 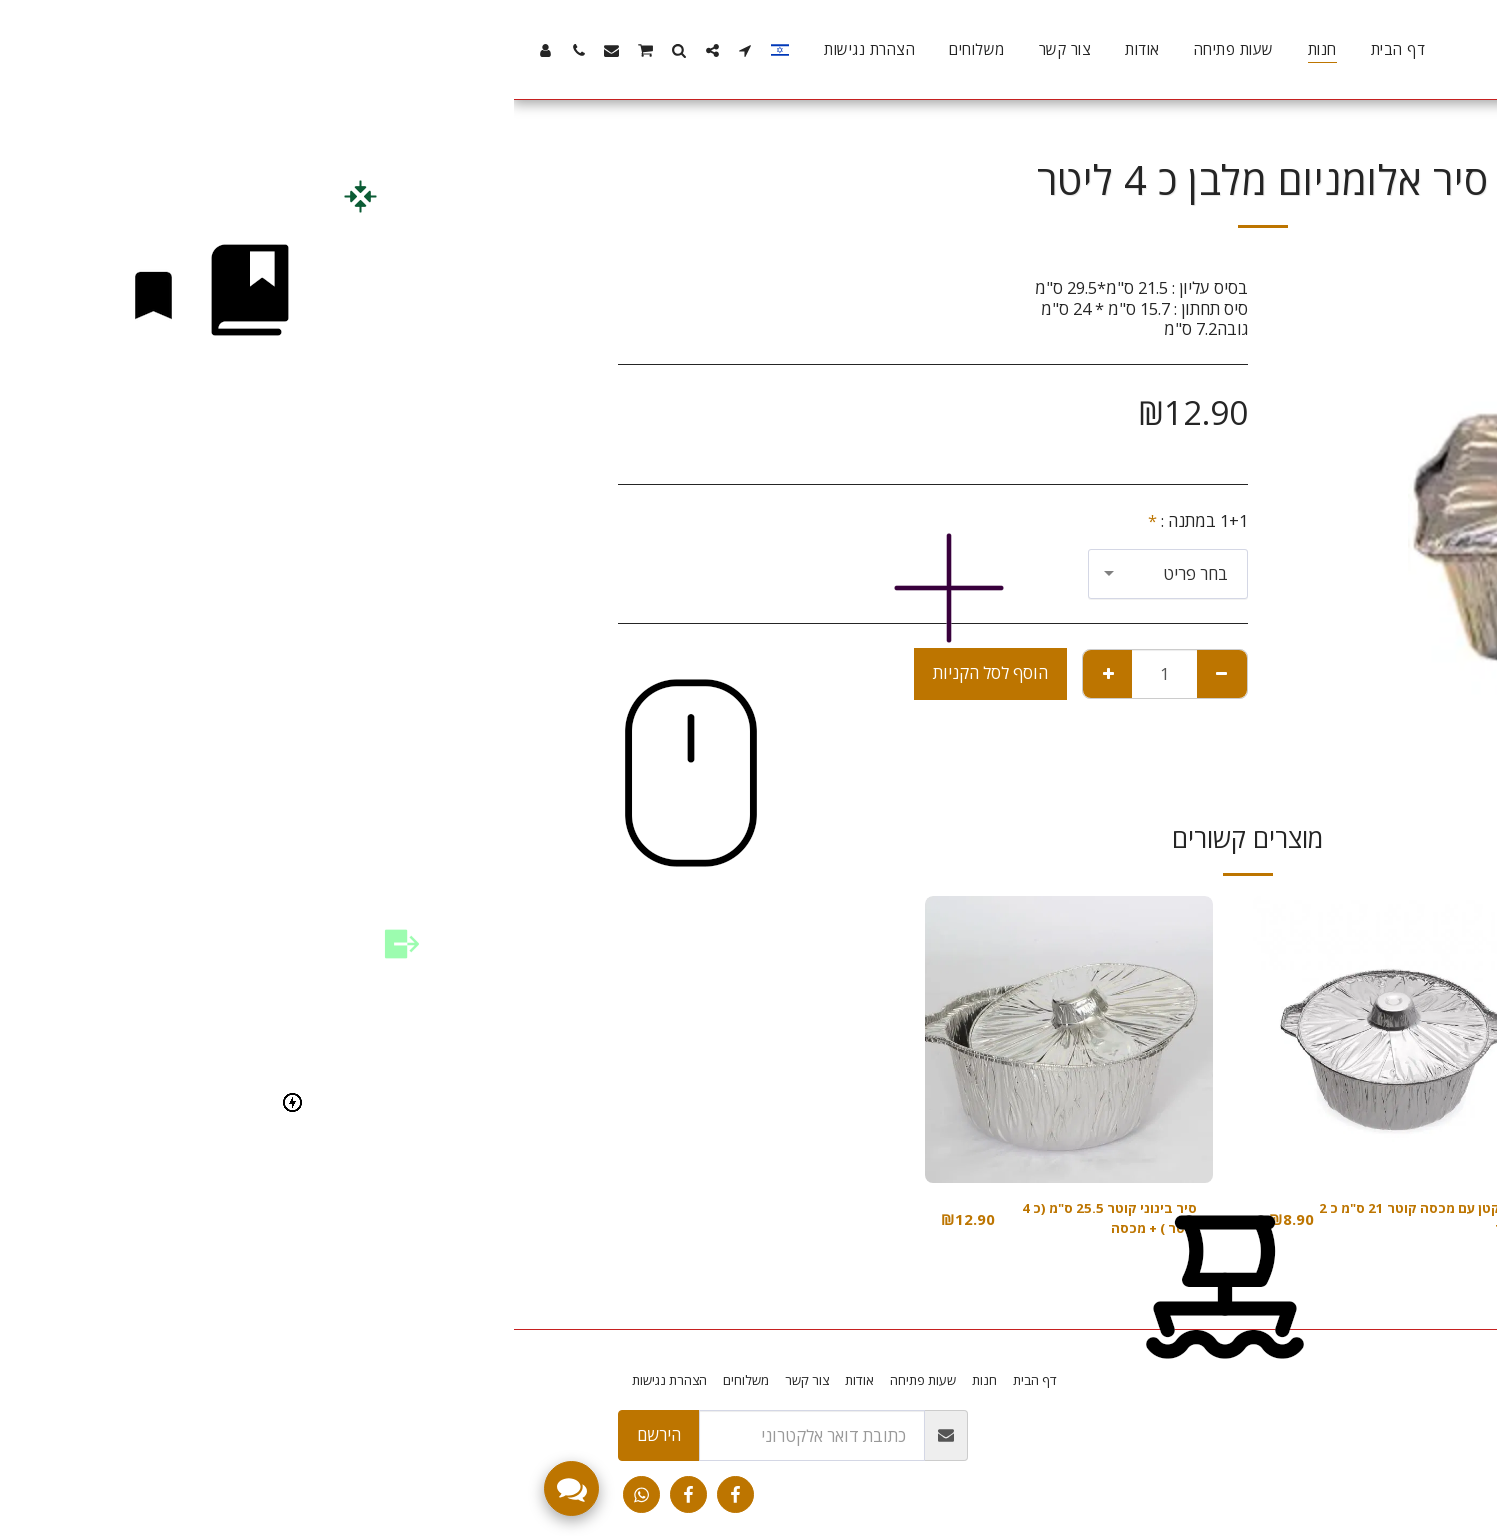 What do you see at coordinates (250, 290) in the screenshot?
I see `access your bookmarked reading list` at bounding box center [250, 290].